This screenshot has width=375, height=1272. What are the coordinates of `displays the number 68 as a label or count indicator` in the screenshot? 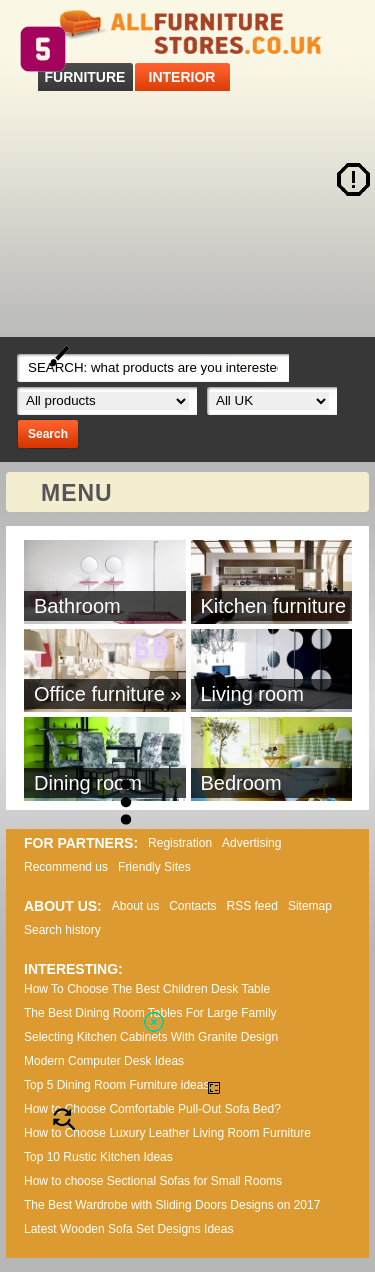 It's located at (151, 648).